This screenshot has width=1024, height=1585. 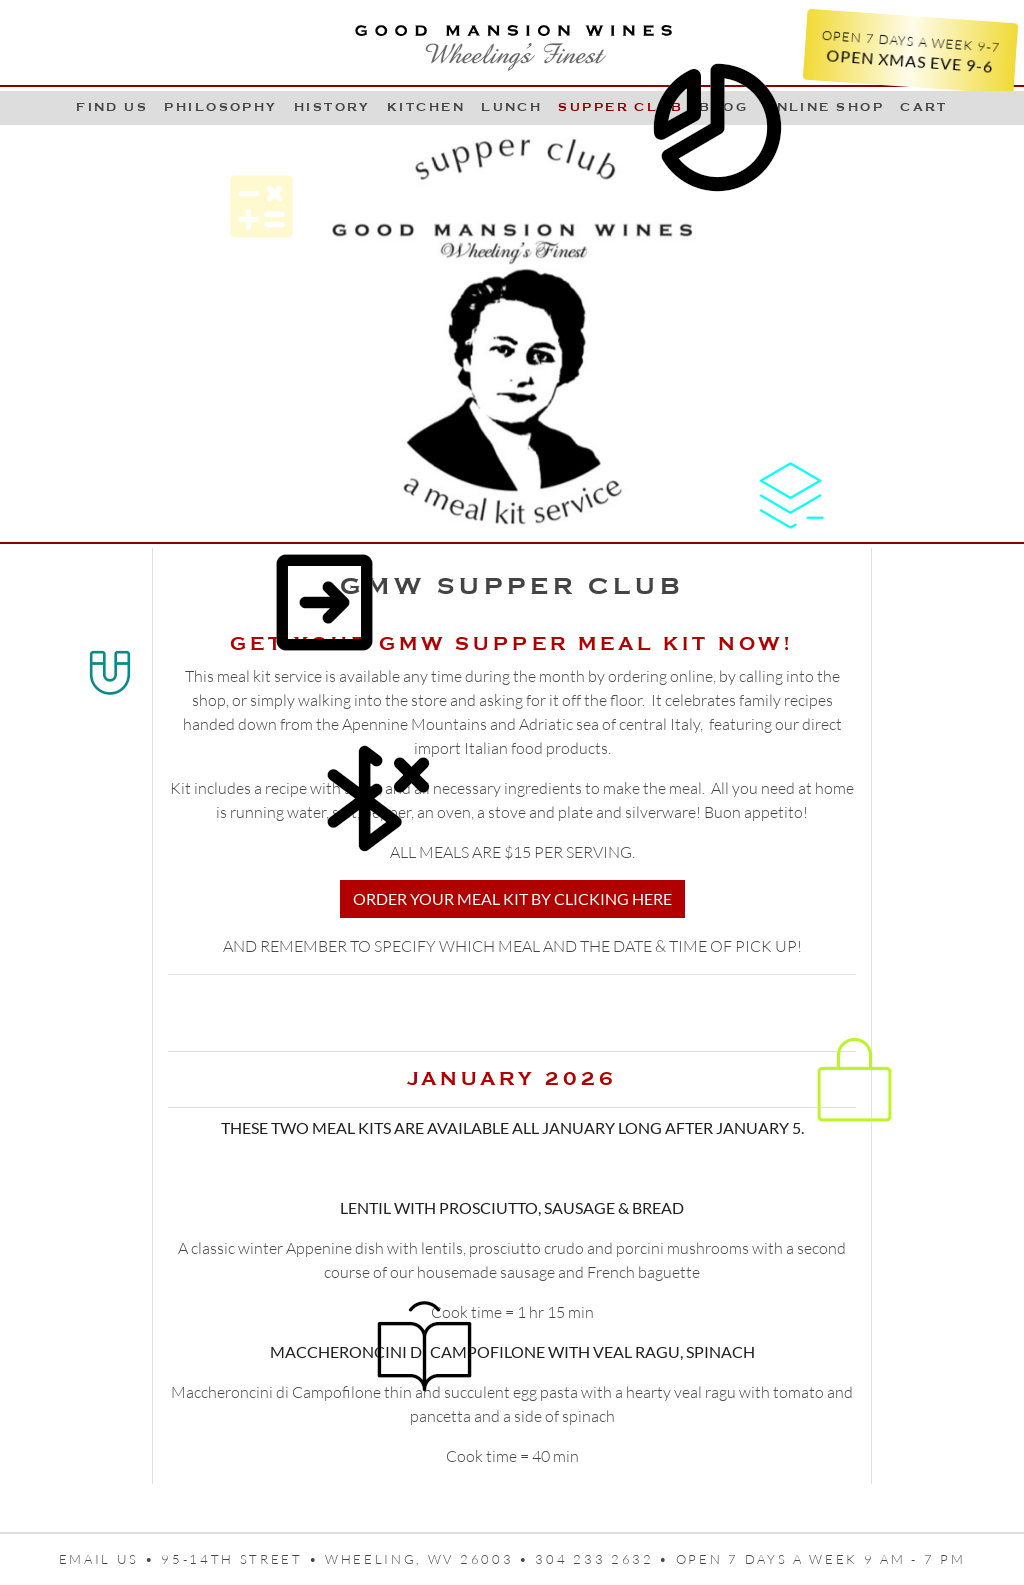 What do you see at coordinates (424, 1344) in the screenshot?
I see `view user profile or contact details` at bounding box center [424, 1344].